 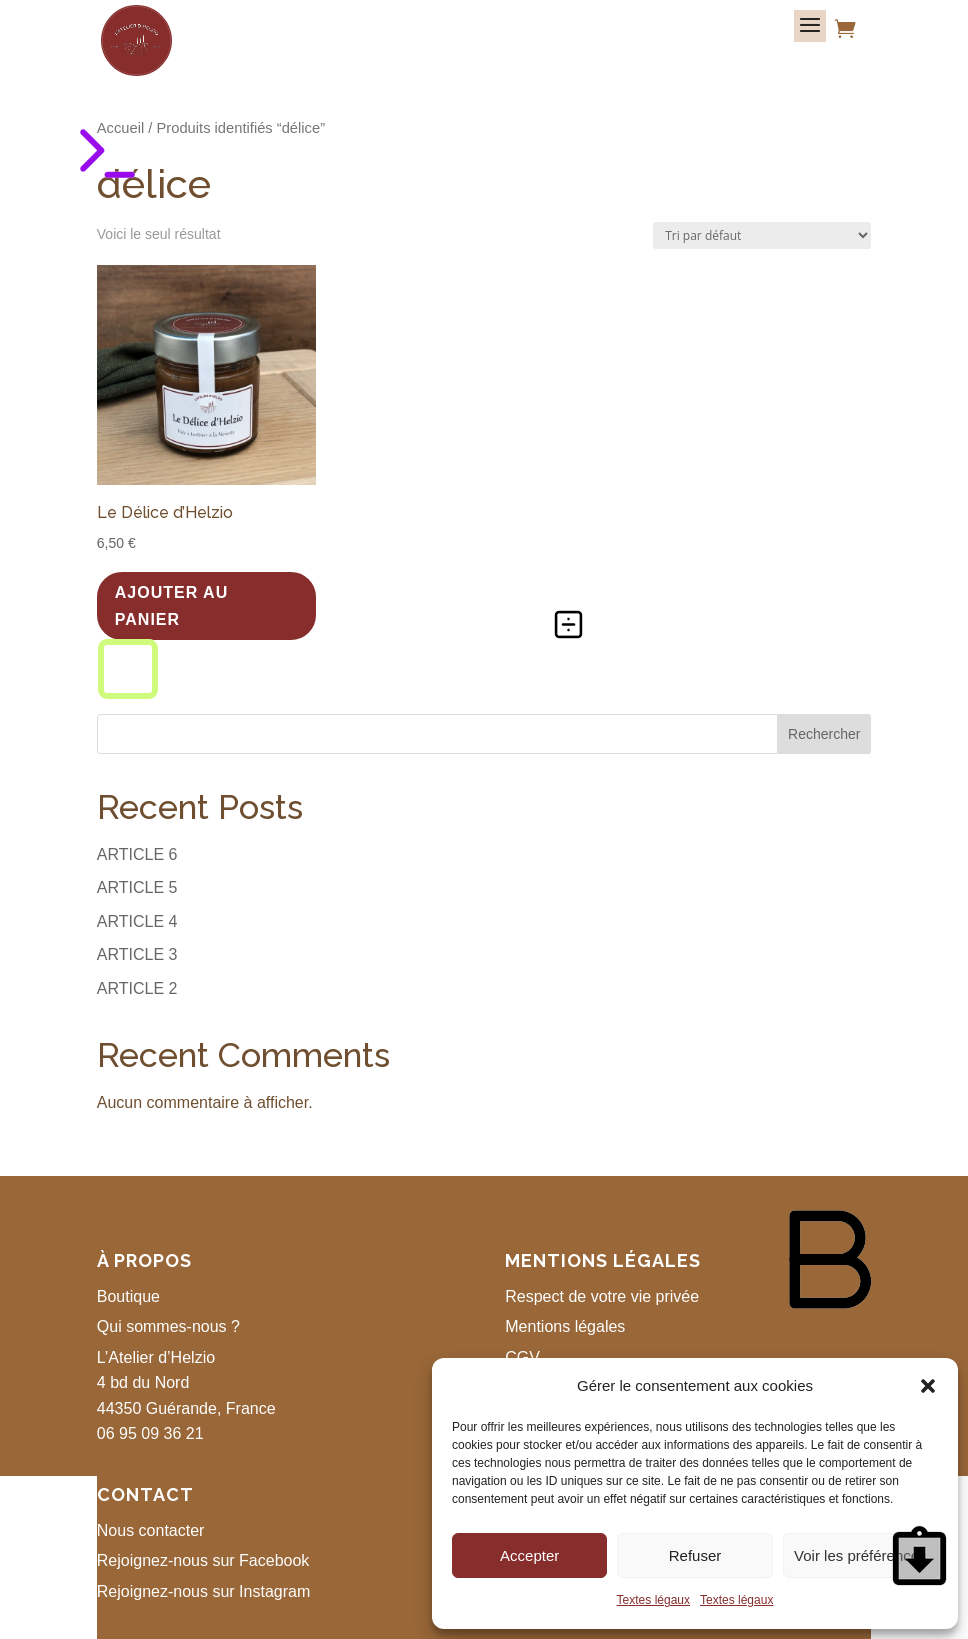 What do you see at coordinates (128, 669) in the screenshot?
I see `unchecked checkbox or selection state` at bounding box center [128, 669].